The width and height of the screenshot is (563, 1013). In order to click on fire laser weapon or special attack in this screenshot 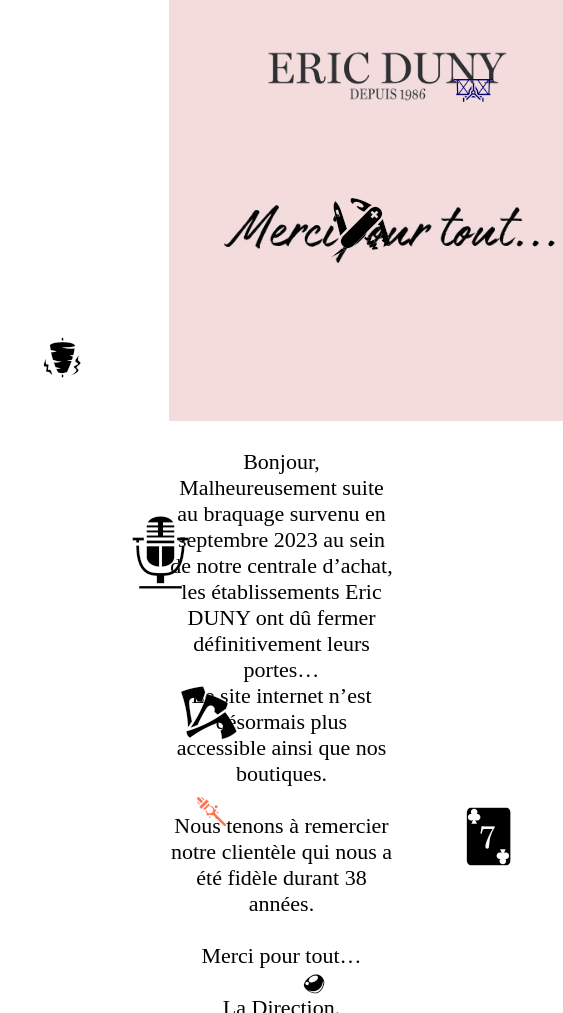, I will do `click(211, 811)`.